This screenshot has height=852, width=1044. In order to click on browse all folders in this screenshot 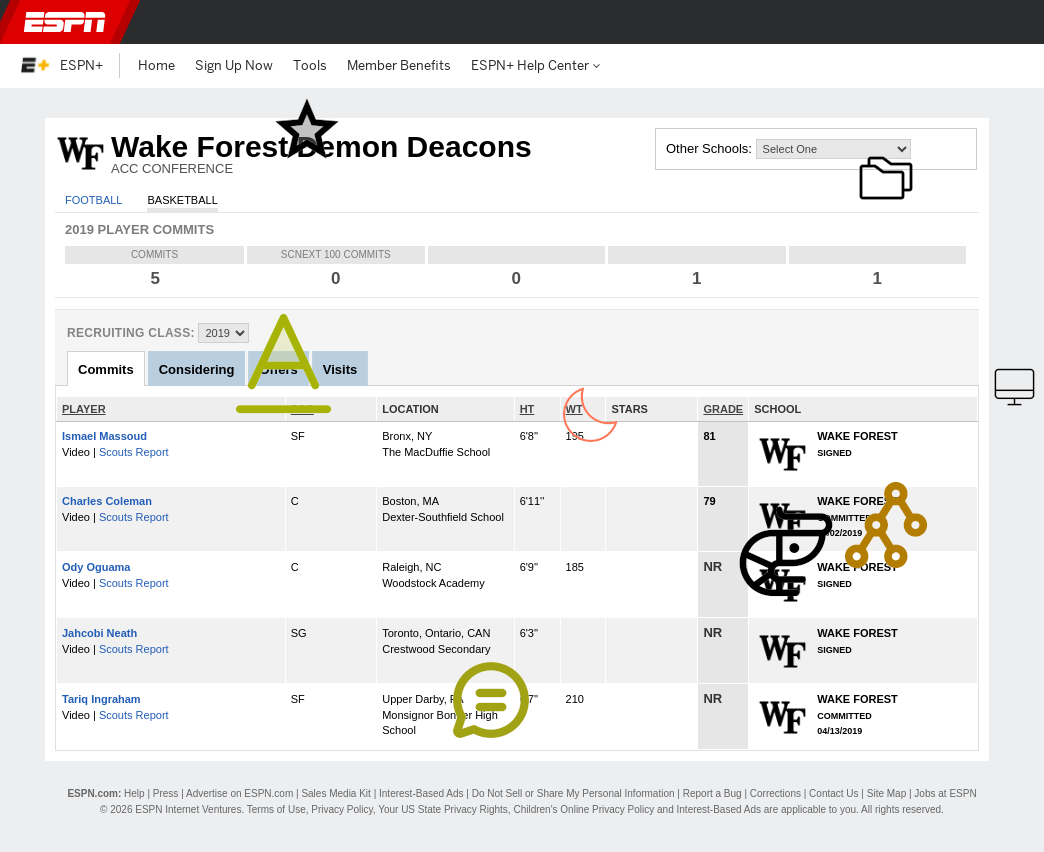, I will do `click(885, 178)`.